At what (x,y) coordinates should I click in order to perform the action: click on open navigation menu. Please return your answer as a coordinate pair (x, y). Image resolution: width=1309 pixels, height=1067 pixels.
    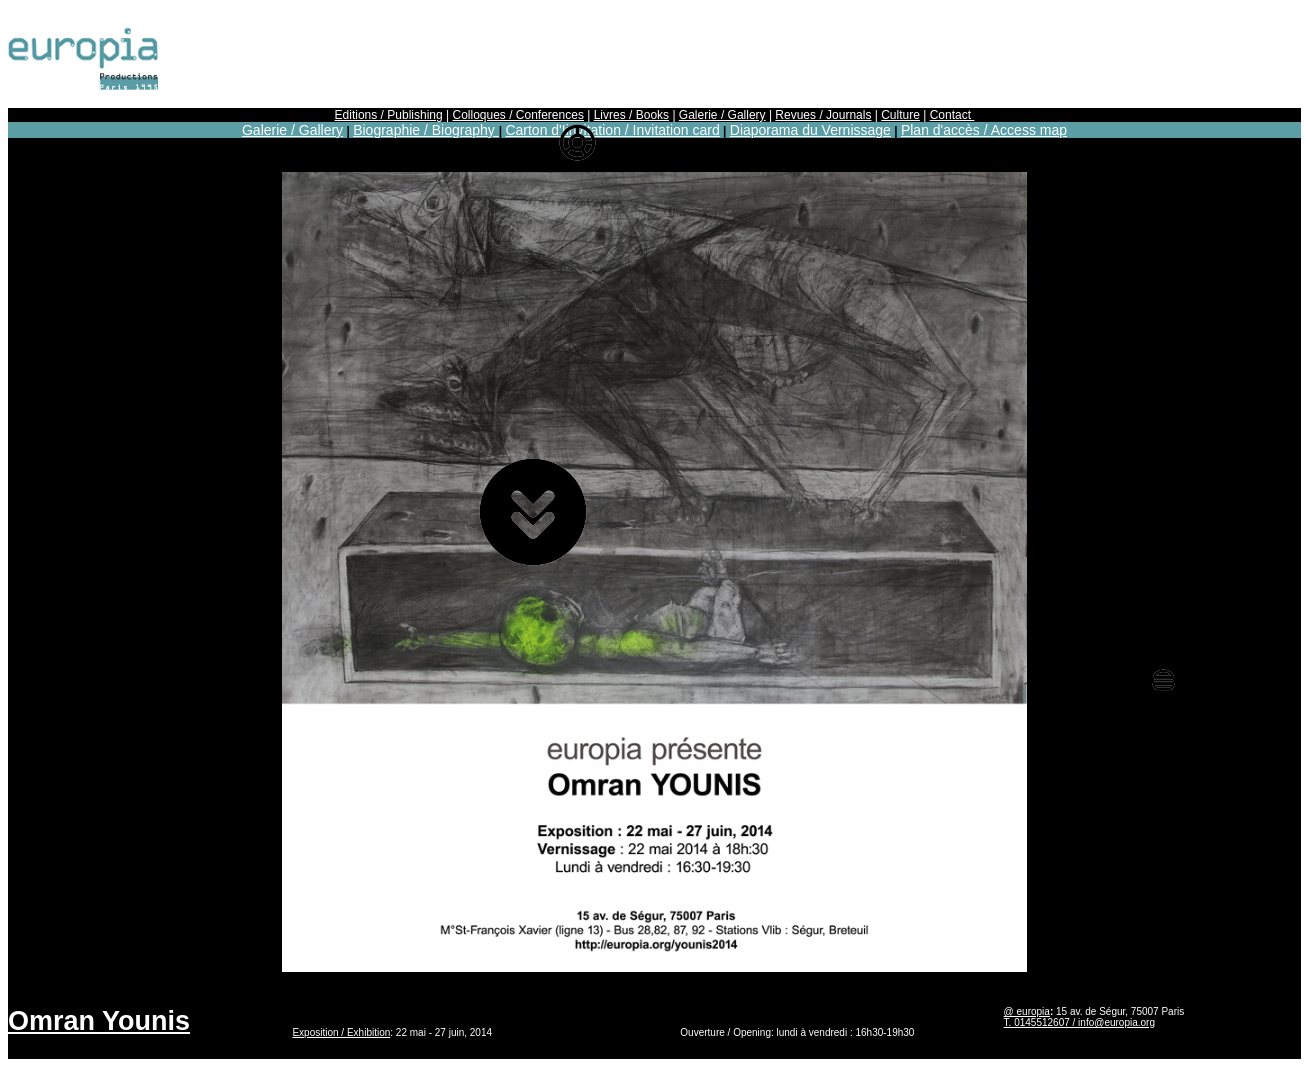
    Looking at the image, I should click on (1163, 680).